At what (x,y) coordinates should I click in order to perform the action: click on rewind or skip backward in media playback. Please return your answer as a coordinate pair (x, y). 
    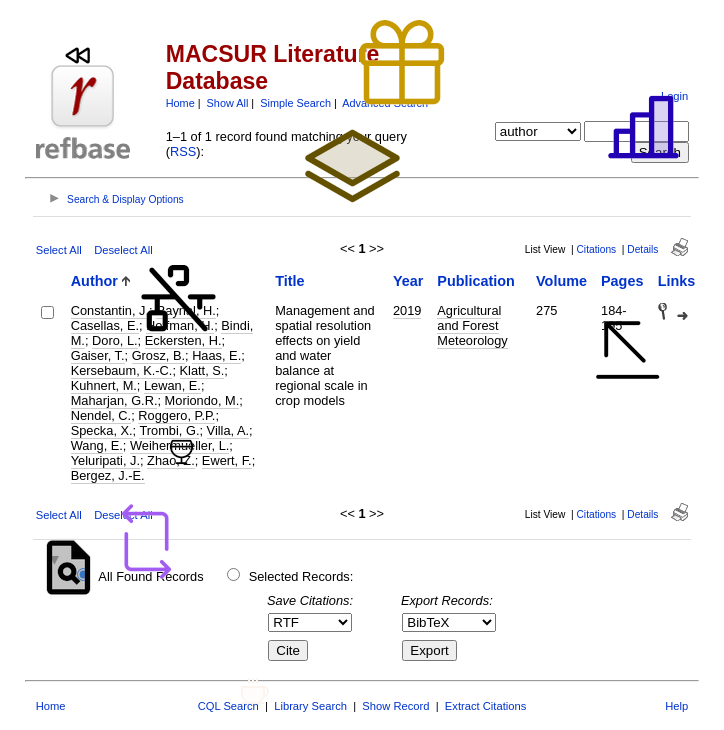
    Looking at the image, I should click on (78, 55).